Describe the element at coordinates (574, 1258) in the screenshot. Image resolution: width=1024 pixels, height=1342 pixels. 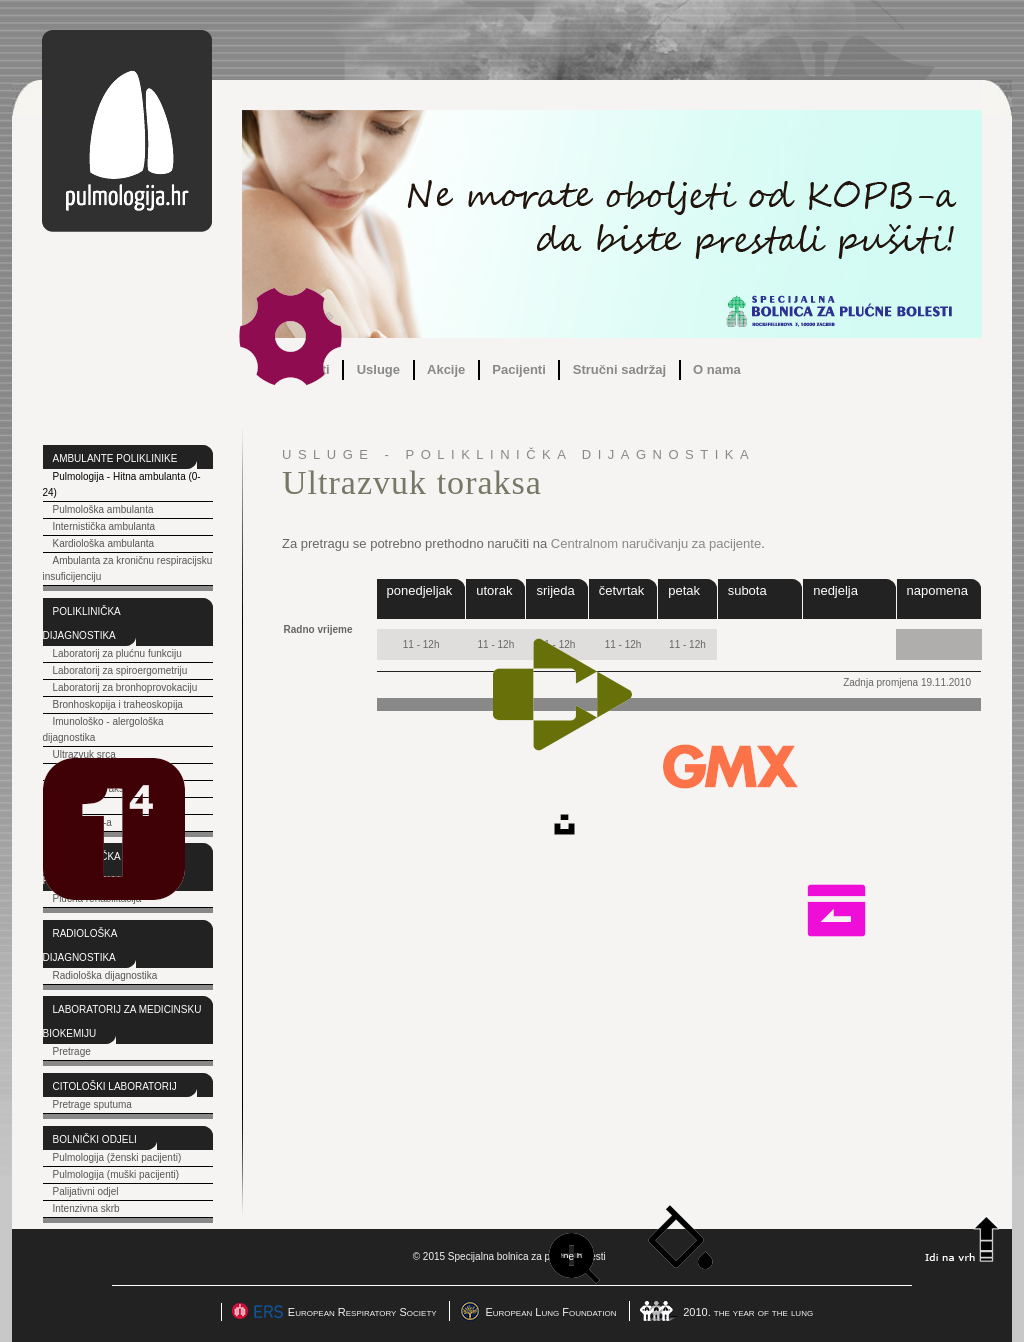
I see `zoom in on content` at that location.